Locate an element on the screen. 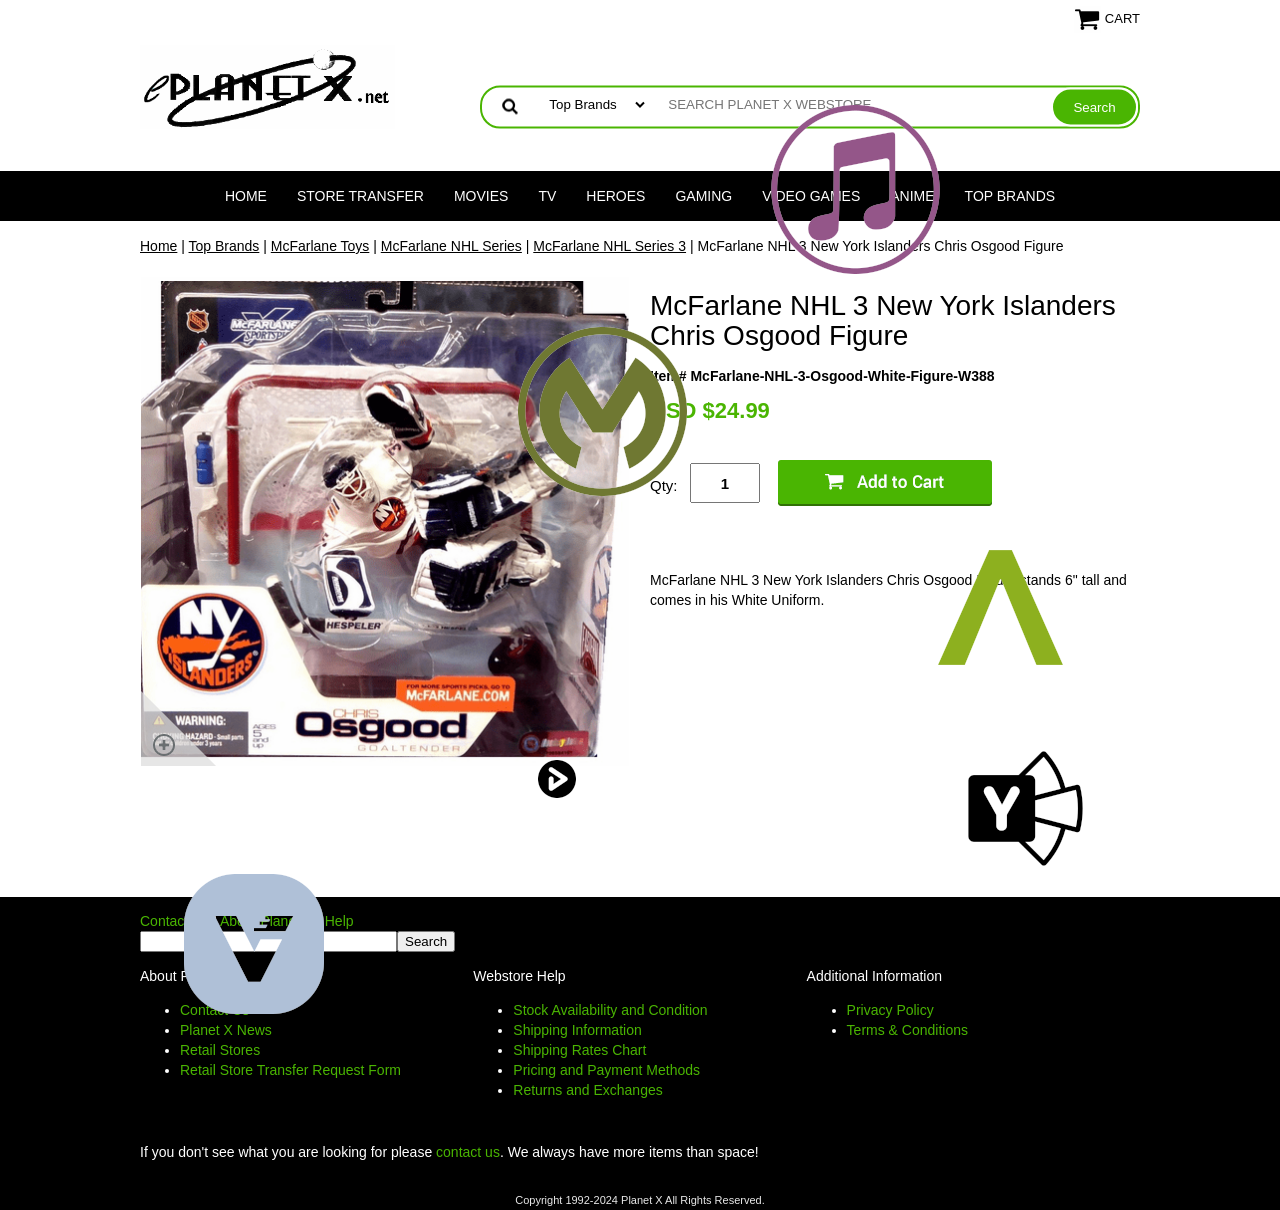 The height and width of the screenshot is (1210, 1280). open Yammer enterprise social network is located at coordinates (1025, 808).